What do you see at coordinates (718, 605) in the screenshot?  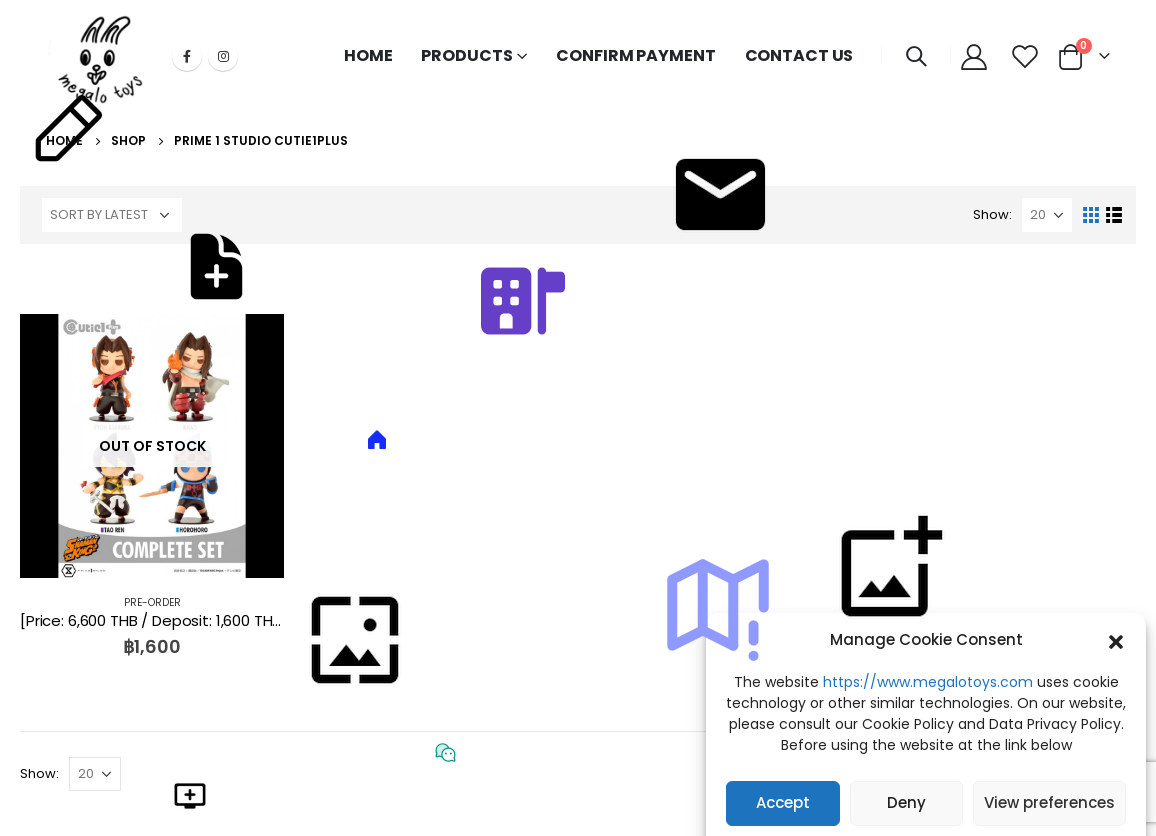 I see `map error or issue detected` at bounding box center [718, 605].